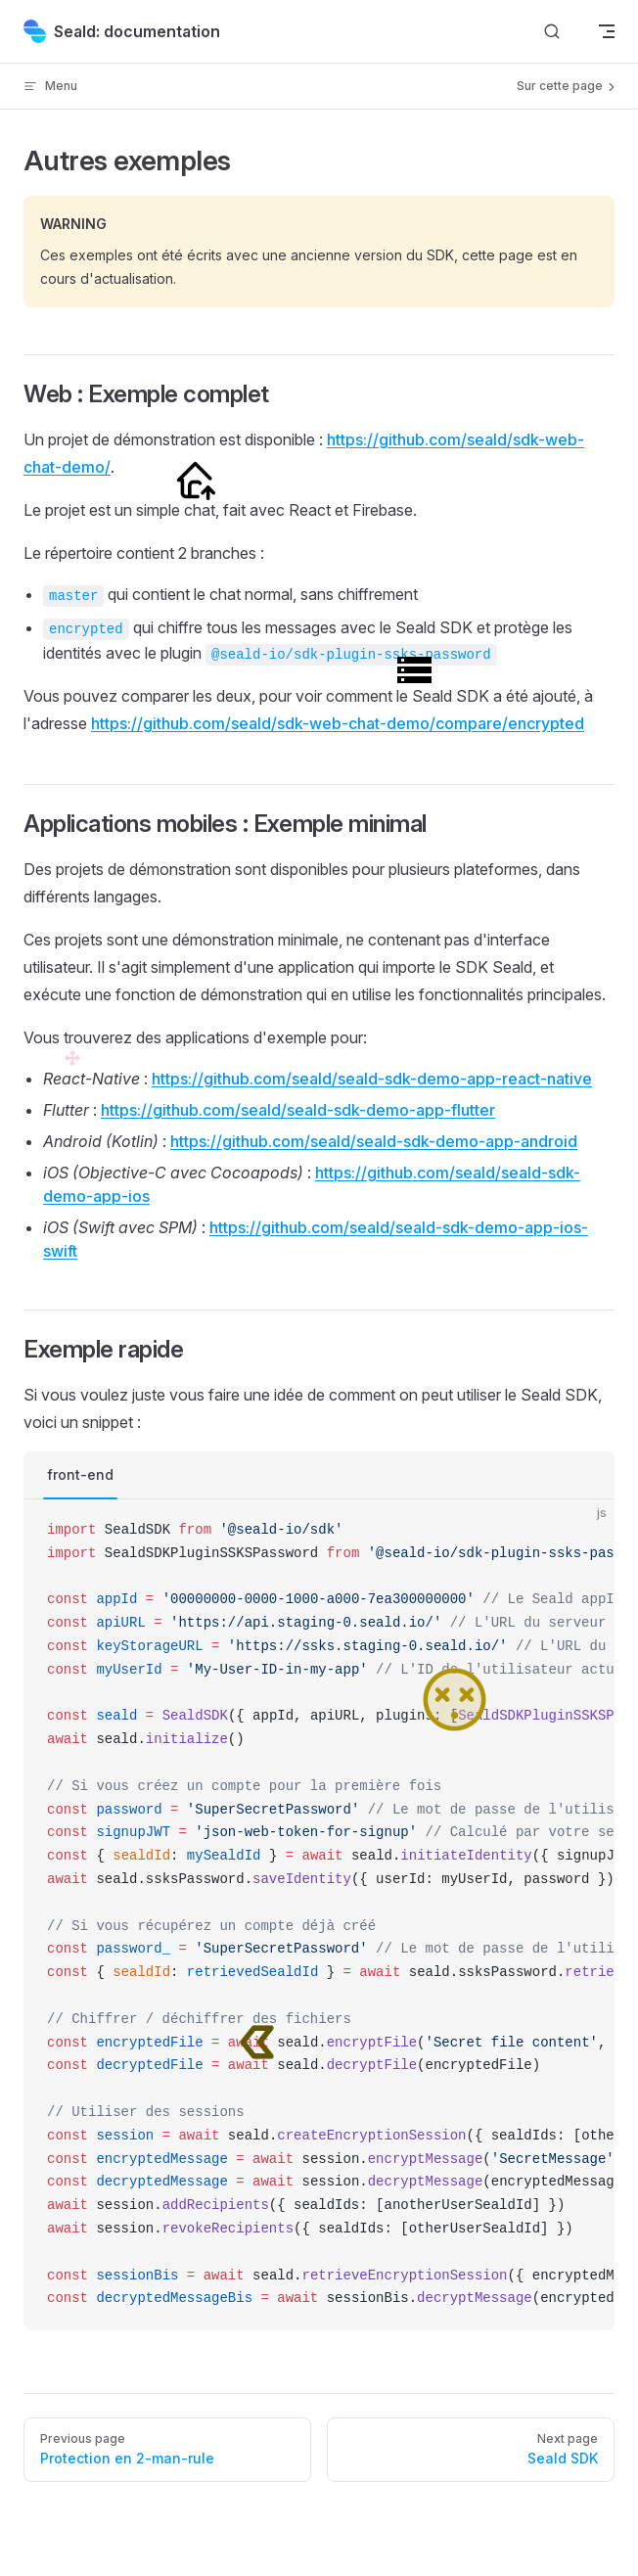  I want to click on move or drag an element freely, so click(72, 1058).